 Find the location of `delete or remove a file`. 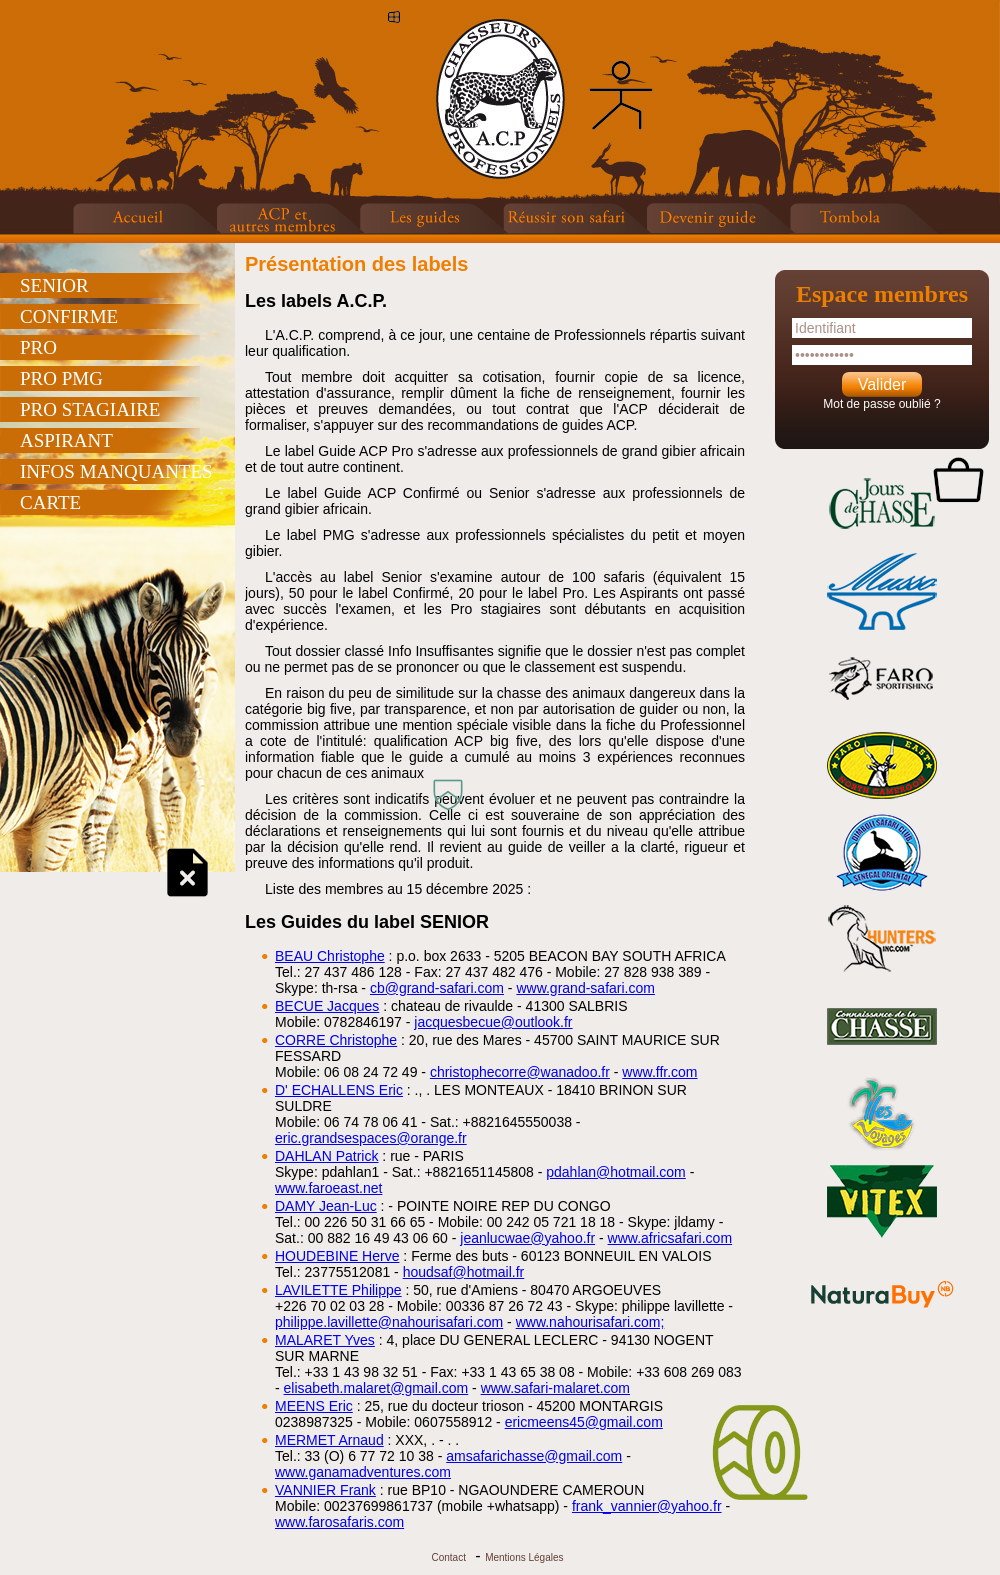

delete or remove a file is located at coordinates (187, 872).